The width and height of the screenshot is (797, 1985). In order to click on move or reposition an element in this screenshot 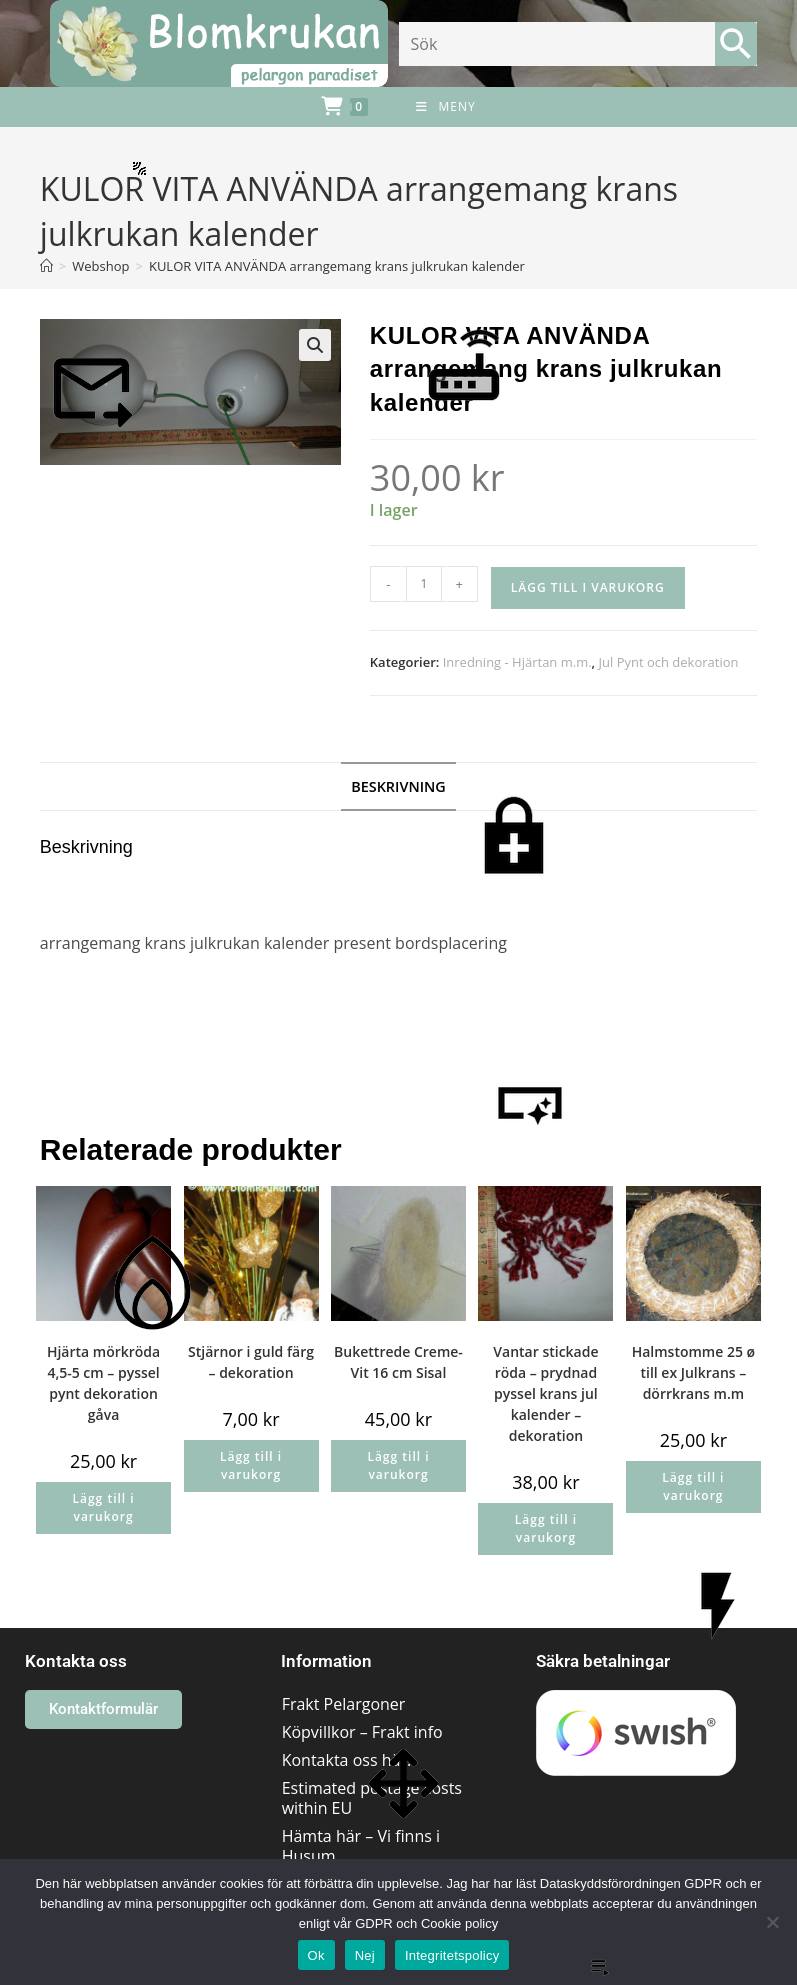, I will do `click(403, 1783)`.